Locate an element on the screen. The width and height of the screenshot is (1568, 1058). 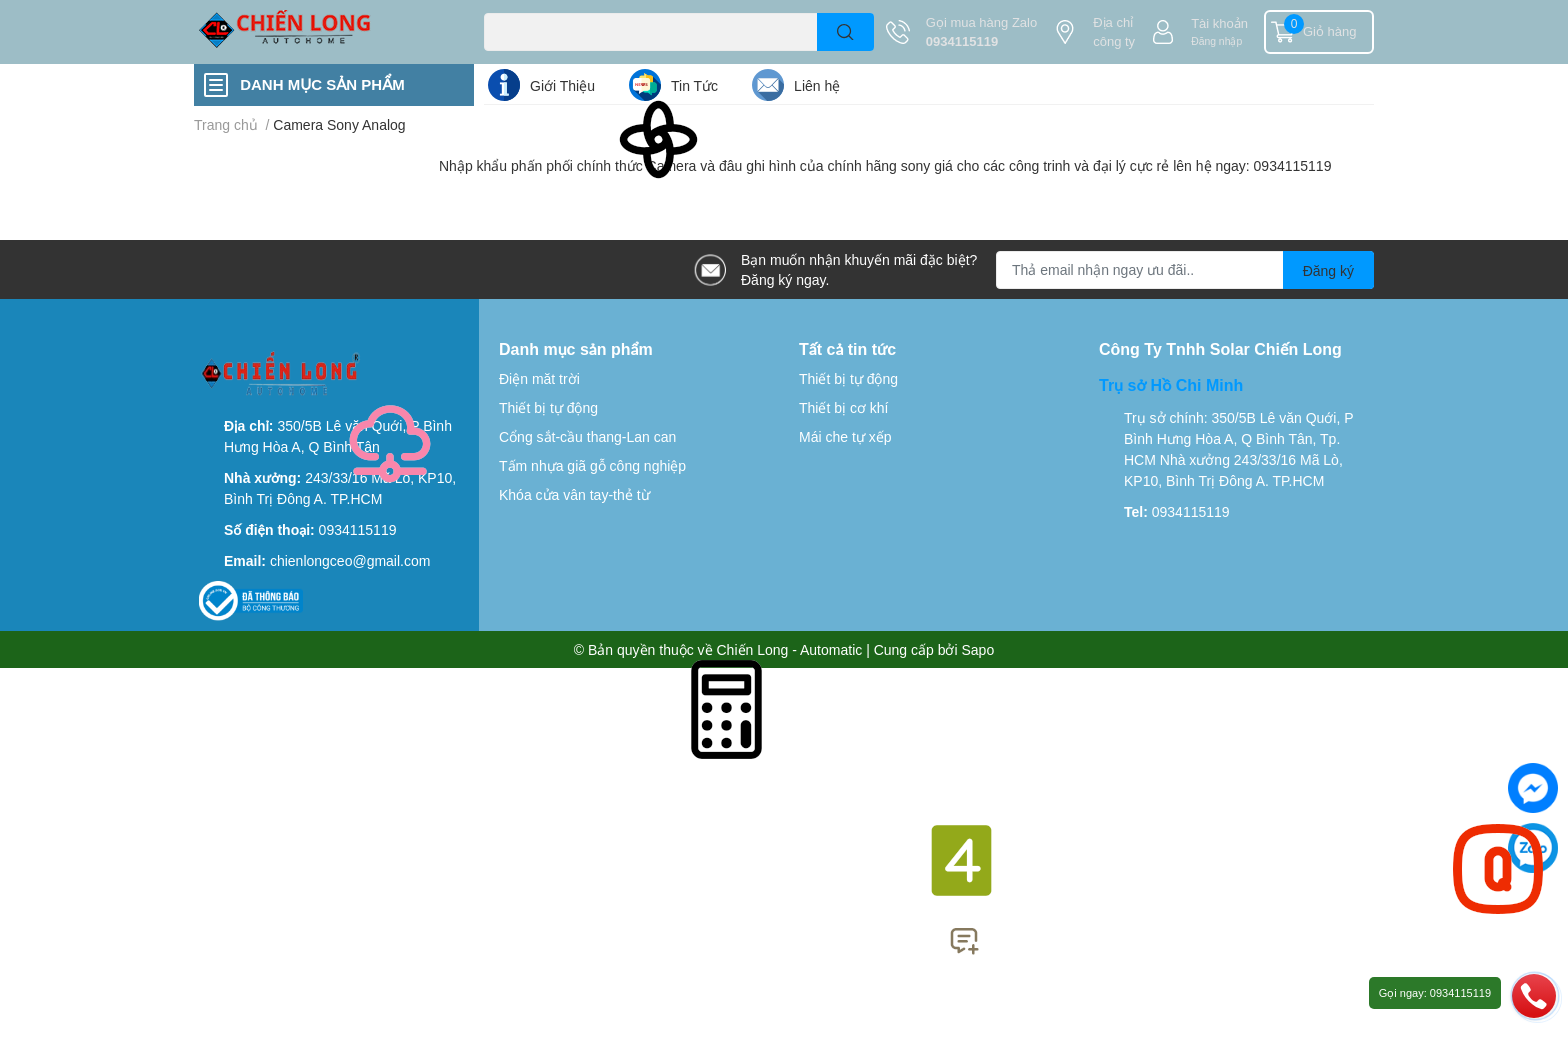
supernova app or service branding is located at coordinates (658, 139).